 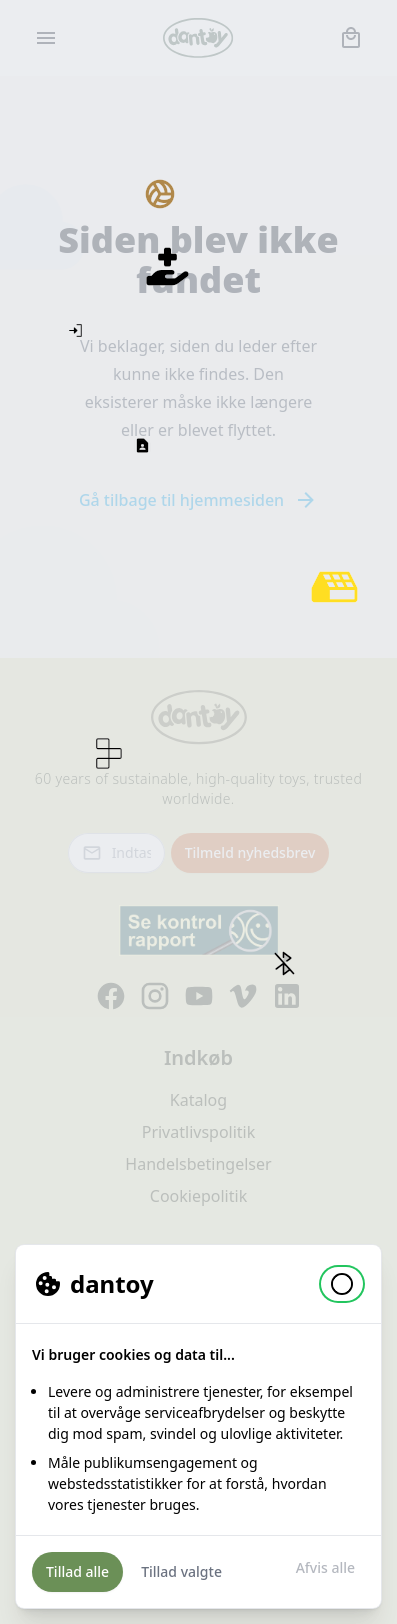 I want to click on sign in to your account, so click(x=76, y=330).